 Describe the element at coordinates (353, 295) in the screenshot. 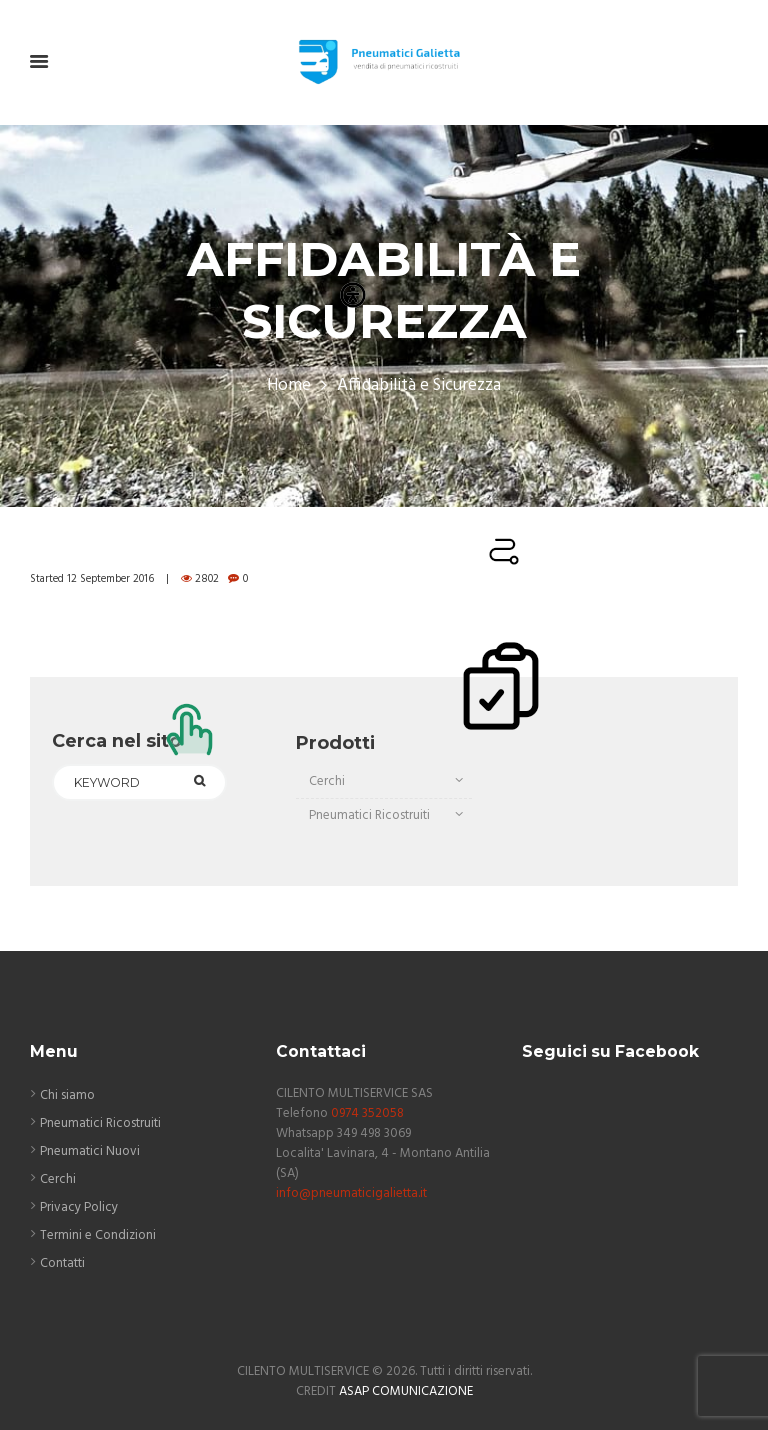

I see `view user profile` at that location.